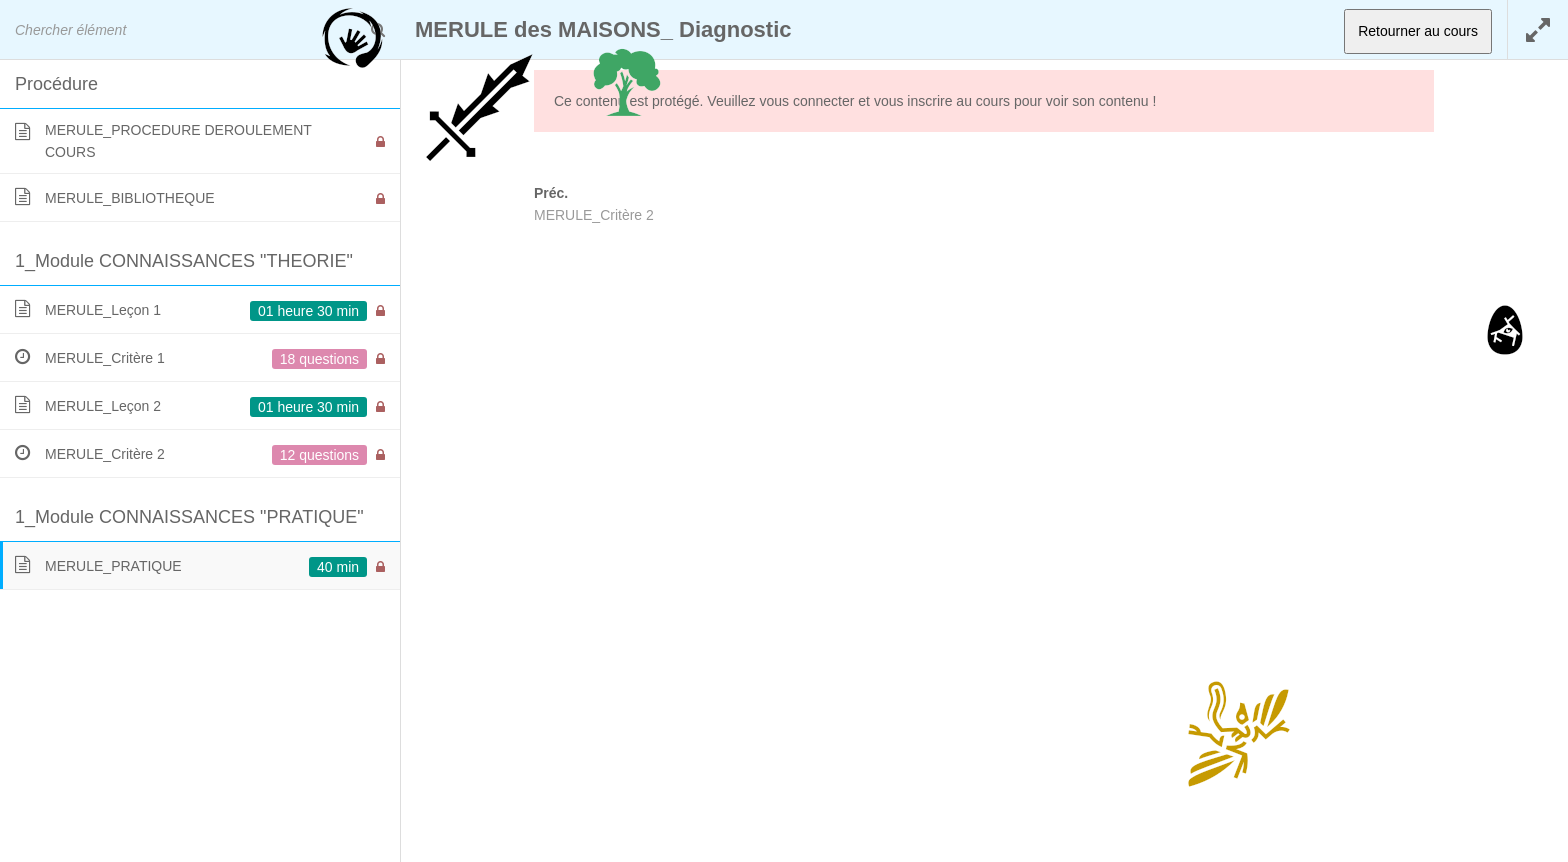 The width and height of the screenshot is (1568, 862). Describe the element at coordinates (478, 109) in the screenshot. I see `equip a broken or shattered weapon` at that location.